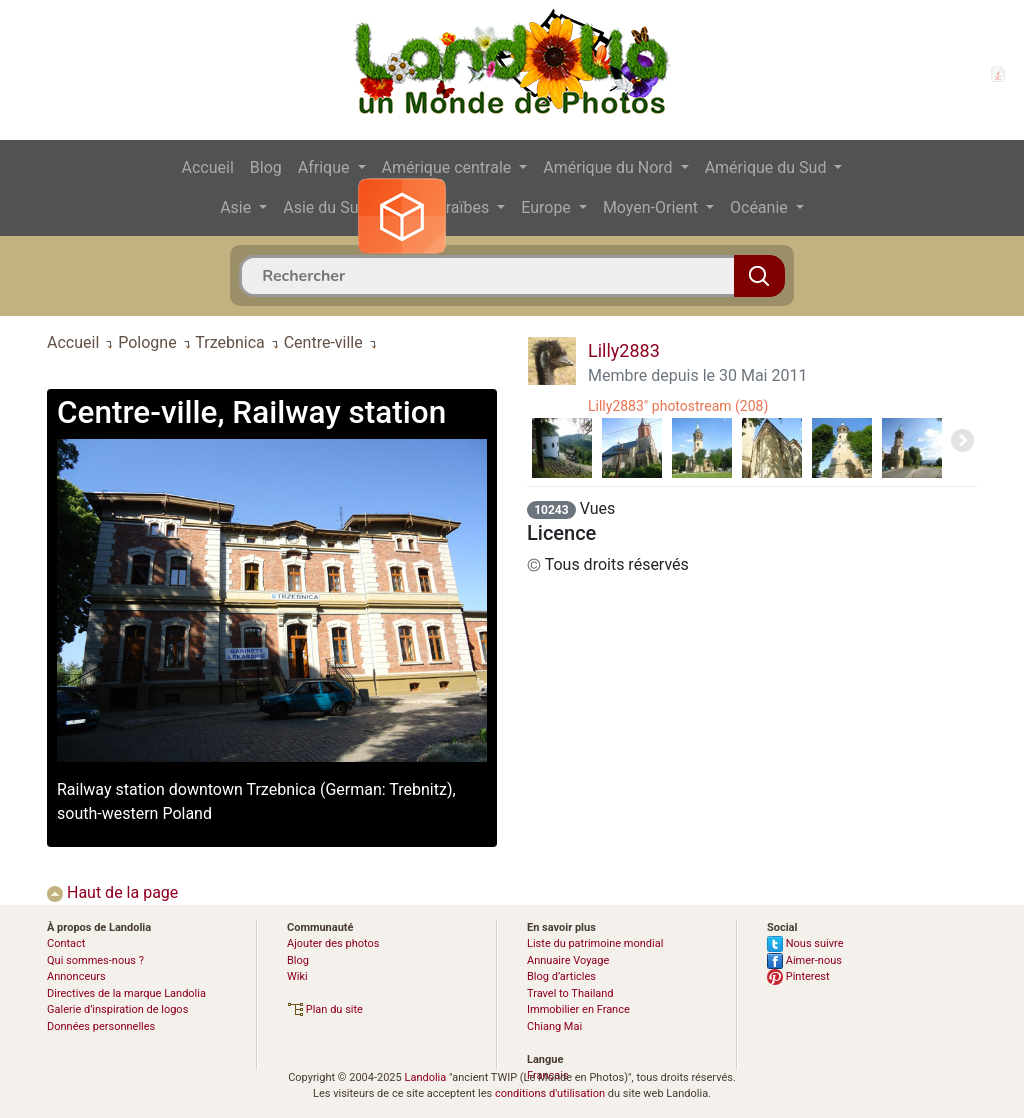  Describe the element at coordinates (998, 74) in the screenshot. I see `a java source code file` at that location.